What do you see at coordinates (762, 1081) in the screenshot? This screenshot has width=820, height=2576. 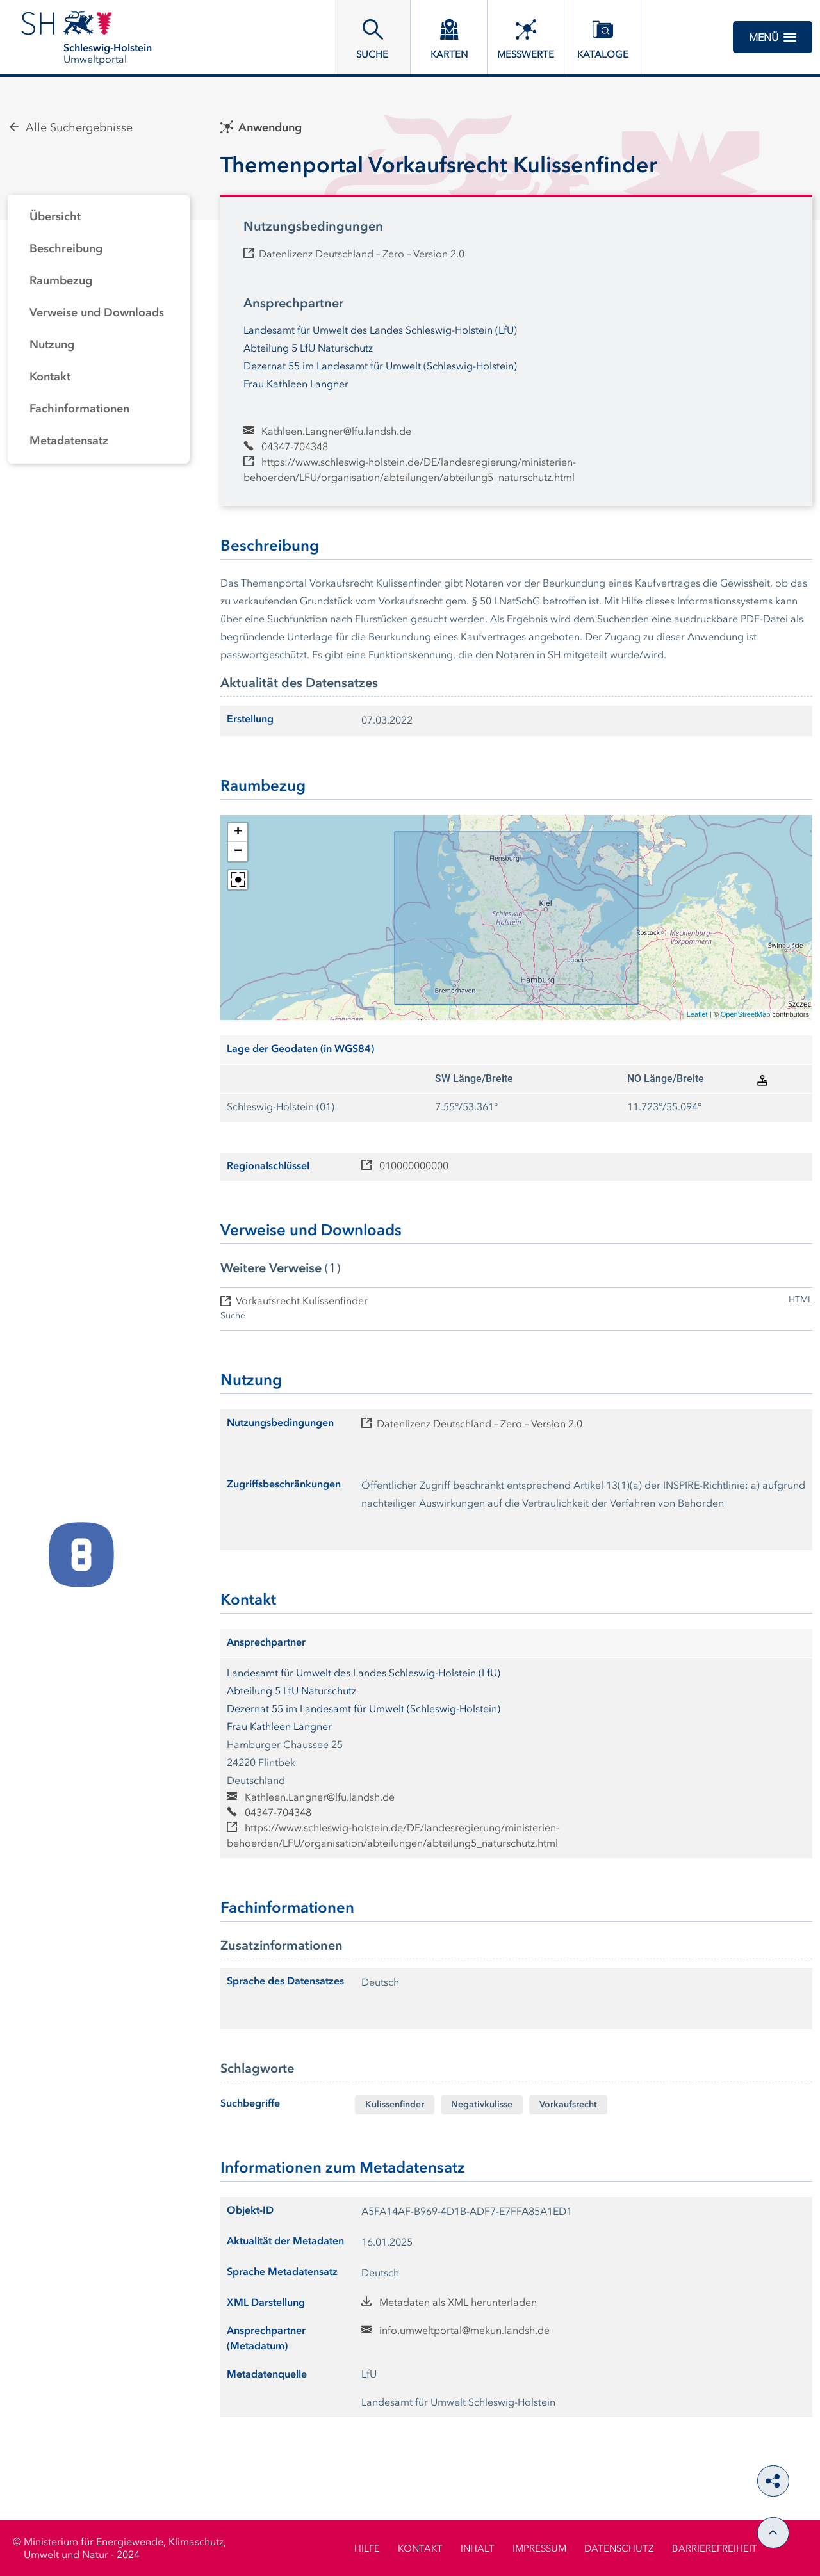 I see `access gaming or controller settings` at bounding box center [762, 1081].